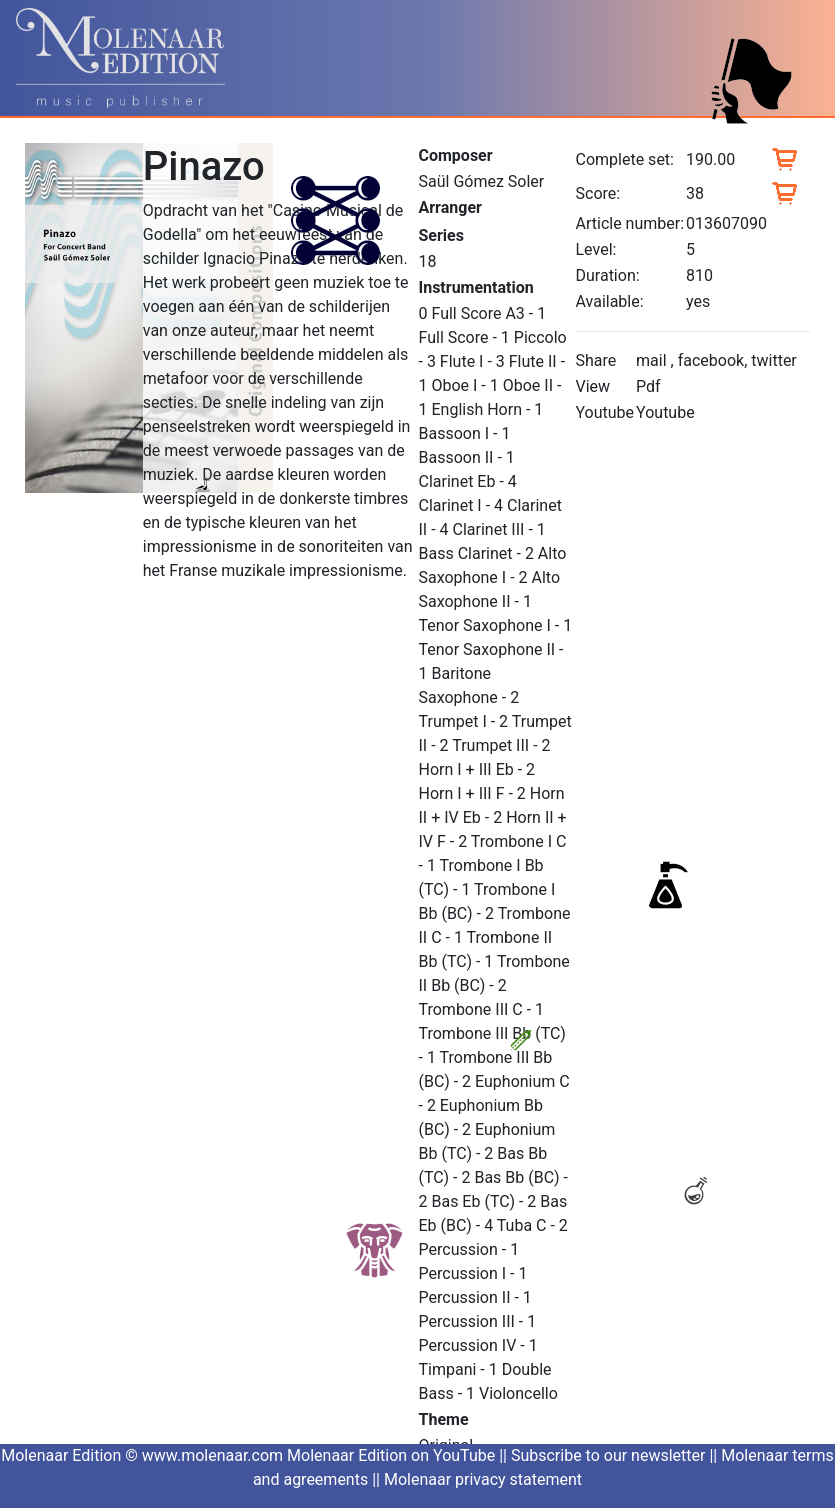 The width and height of the screenshot is (835, 1508). I want to click on canadian goose character or wildlife element, so click(202, 484).